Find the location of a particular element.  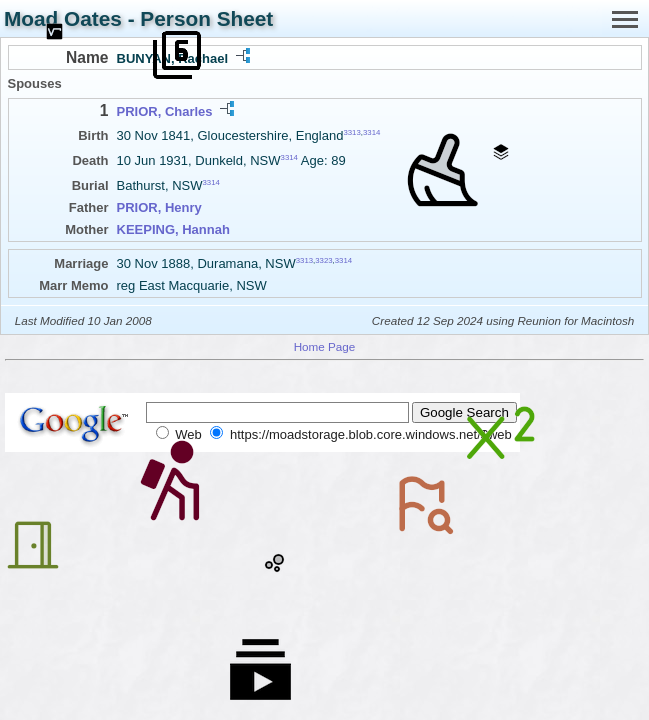

apply superscript formatting to selected text is located at coordinates (497, 434).